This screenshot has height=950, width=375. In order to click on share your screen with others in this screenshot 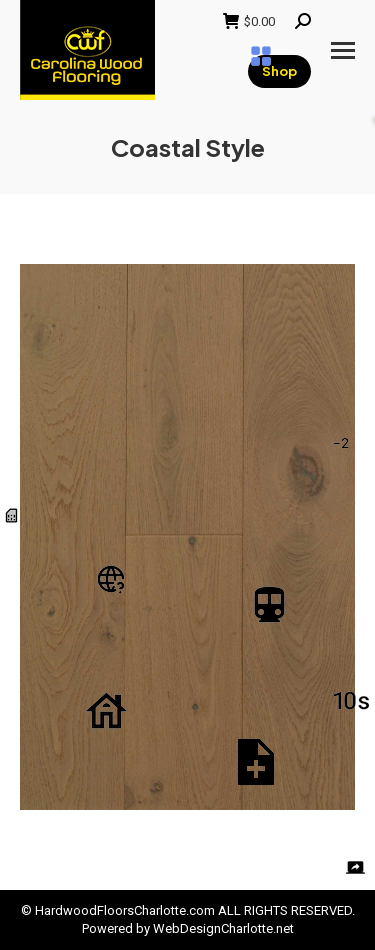, I will do `click(355, 867)`.